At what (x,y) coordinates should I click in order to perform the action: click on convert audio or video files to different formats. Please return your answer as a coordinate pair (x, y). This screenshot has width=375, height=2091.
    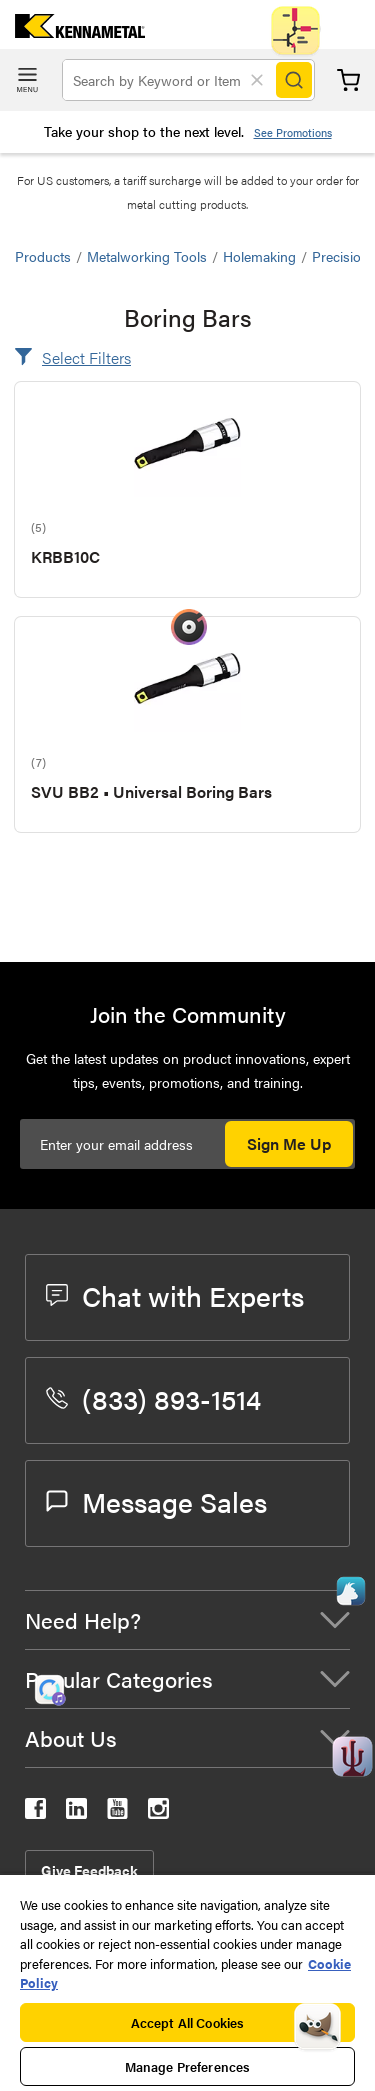
    Looking at the image, I should click on (49, 1689).